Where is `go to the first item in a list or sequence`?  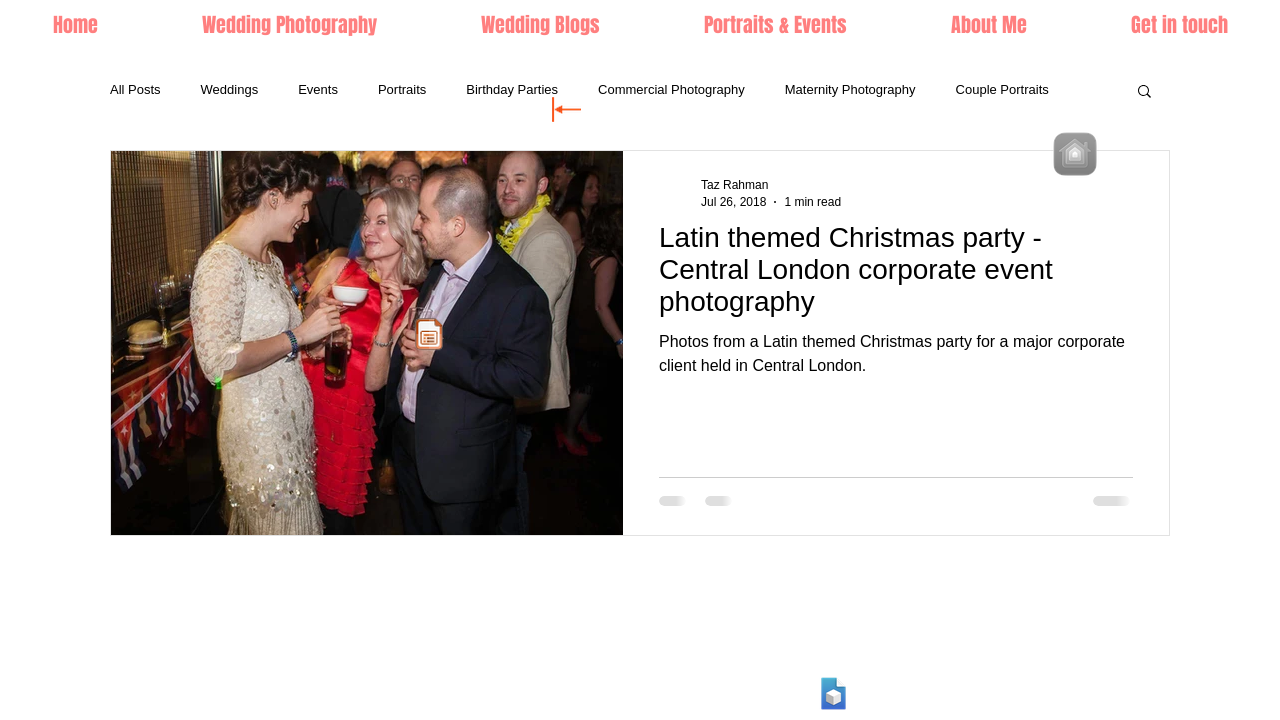 go to the first item in a list or sequence is located at coordinates (566, 109).